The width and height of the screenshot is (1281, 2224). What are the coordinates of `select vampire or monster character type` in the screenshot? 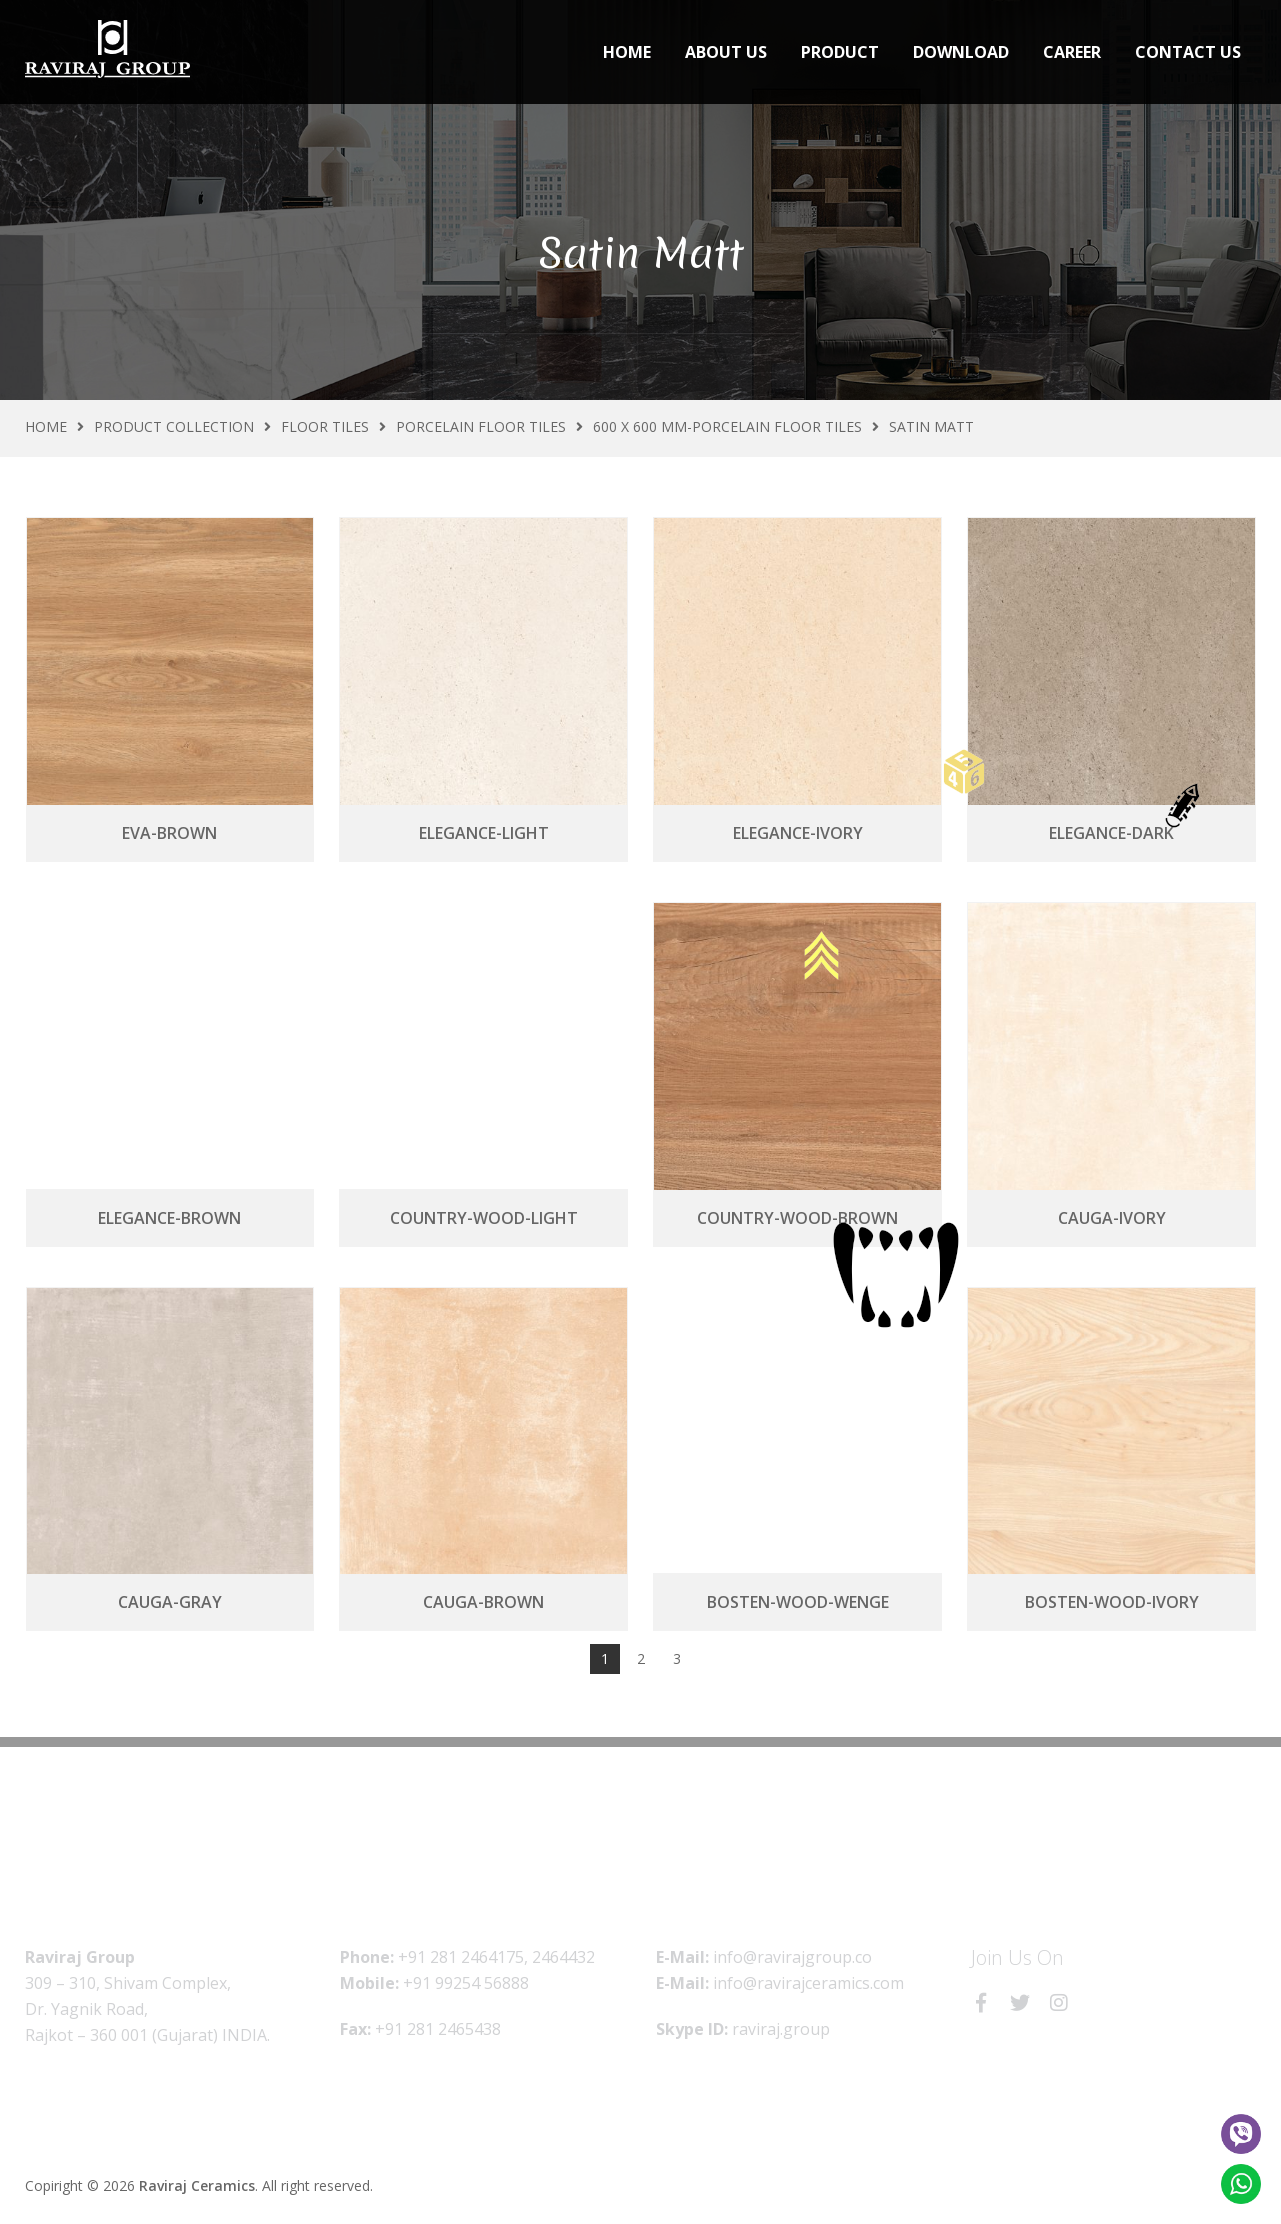 It's located at (896, 1275).